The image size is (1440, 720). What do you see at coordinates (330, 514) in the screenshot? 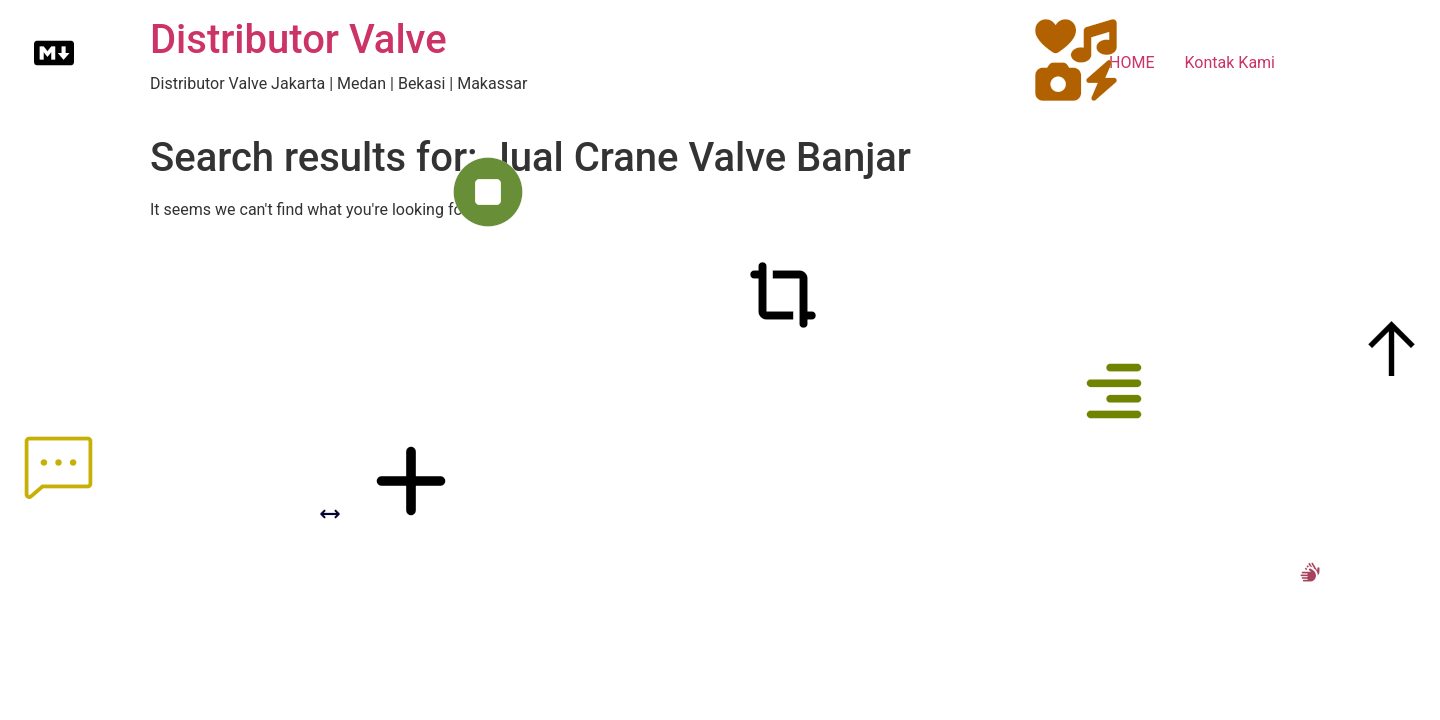
I see `resize or adjust width horizontally` at bounding box center [330, 514].